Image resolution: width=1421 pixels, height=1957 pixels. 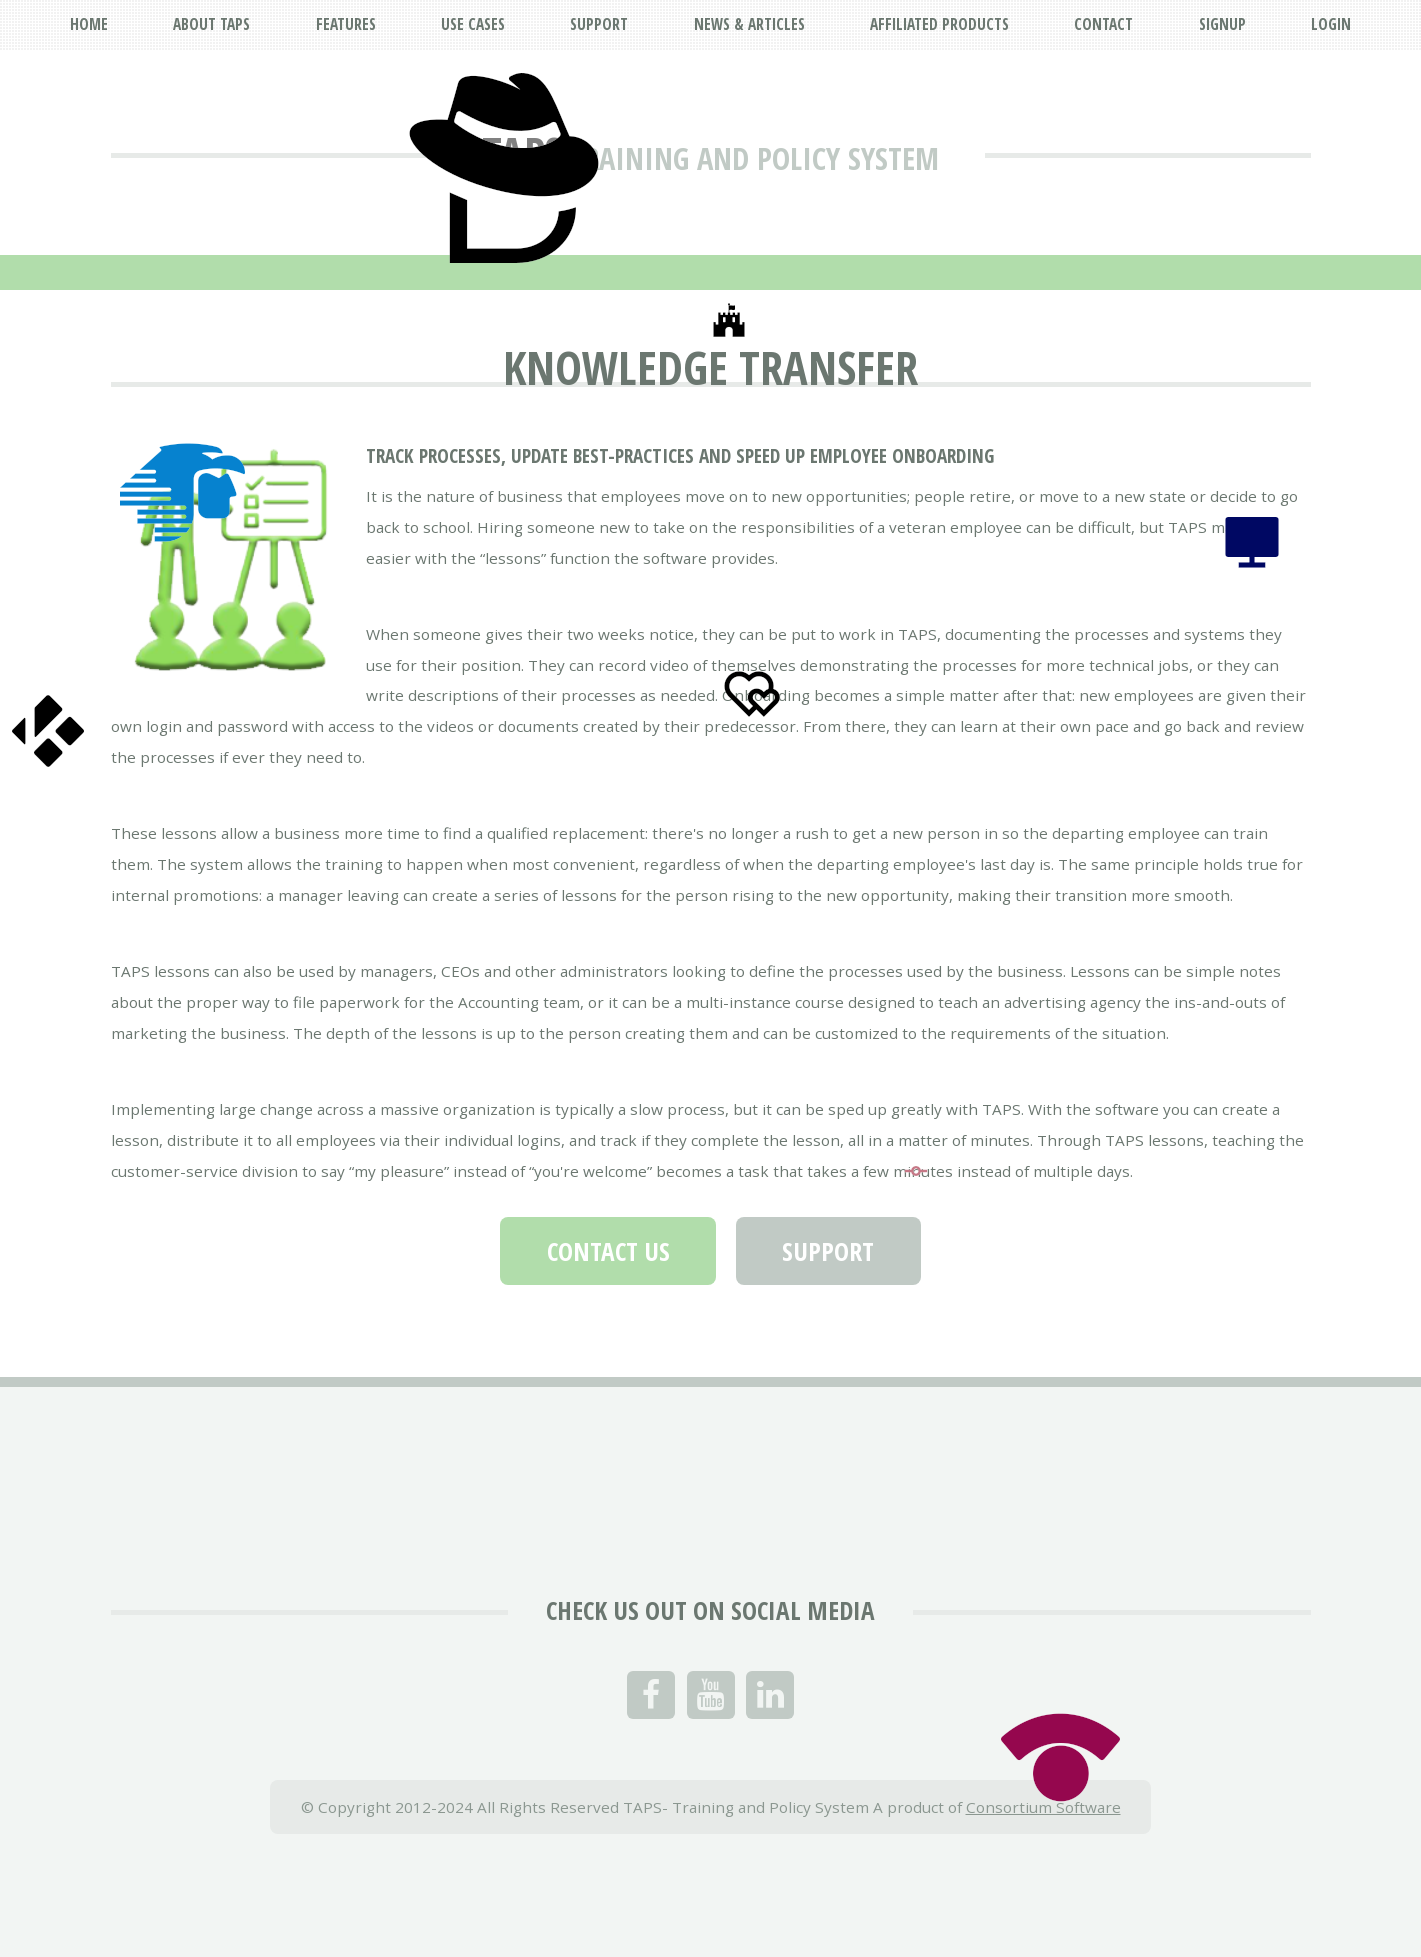 What do you see at coordinates (916, 1171) in the screenshot?
I see `view commit history in version control` at bounding box center [916, 1171].